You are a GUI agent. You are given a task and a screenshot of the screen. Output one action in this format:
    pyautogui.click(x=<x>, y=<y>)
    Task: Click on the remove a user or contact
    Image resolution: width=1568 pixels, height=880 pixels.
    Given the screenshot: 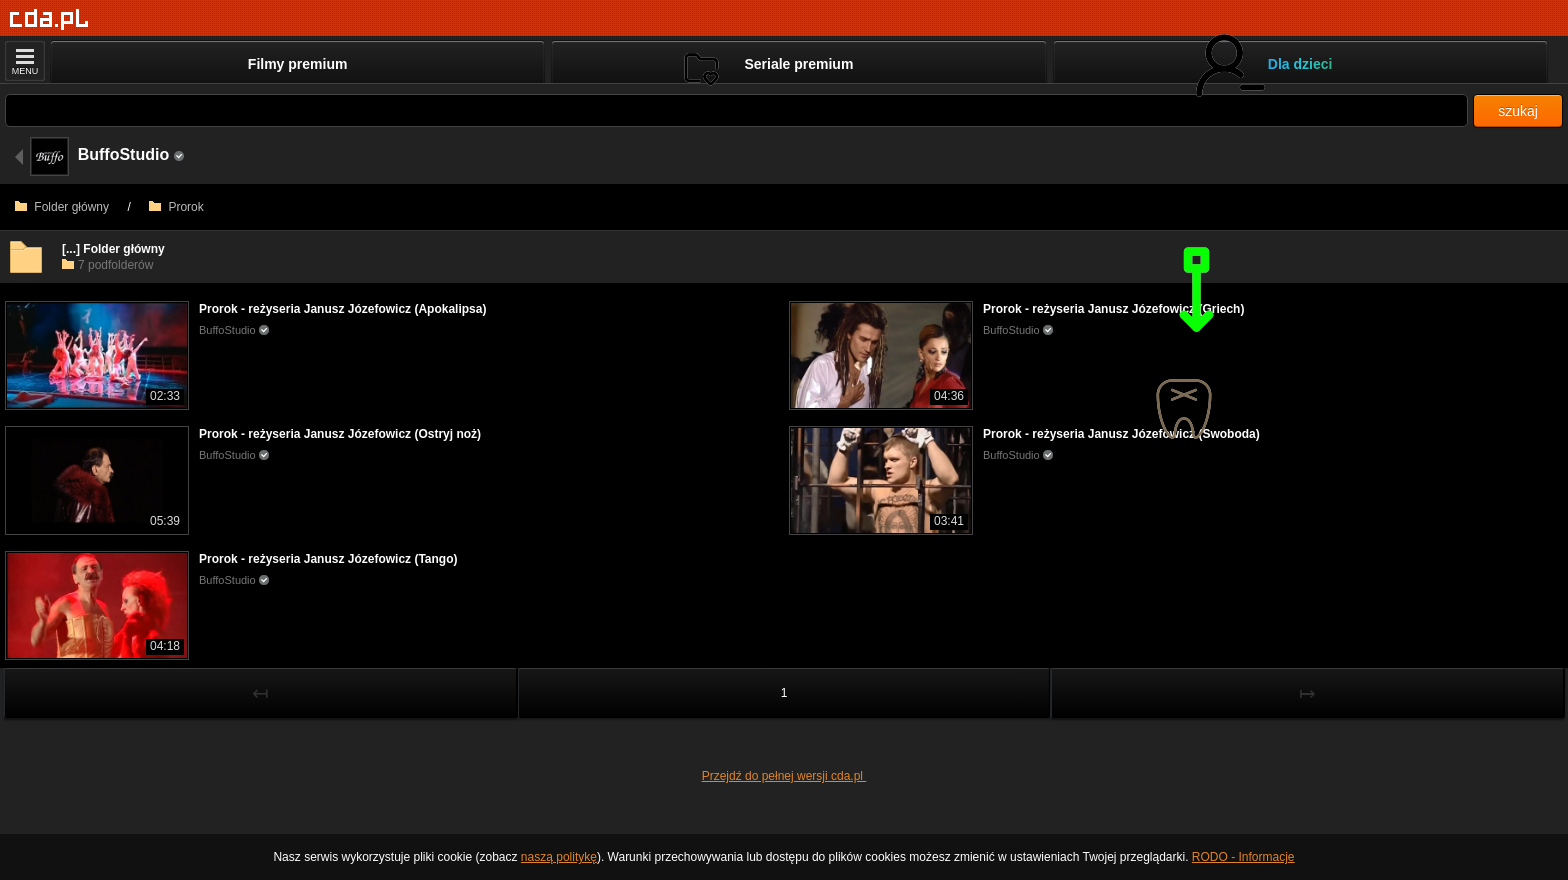 What is the action you would take?
    pyautogui.click(x=1230, y=65)
    